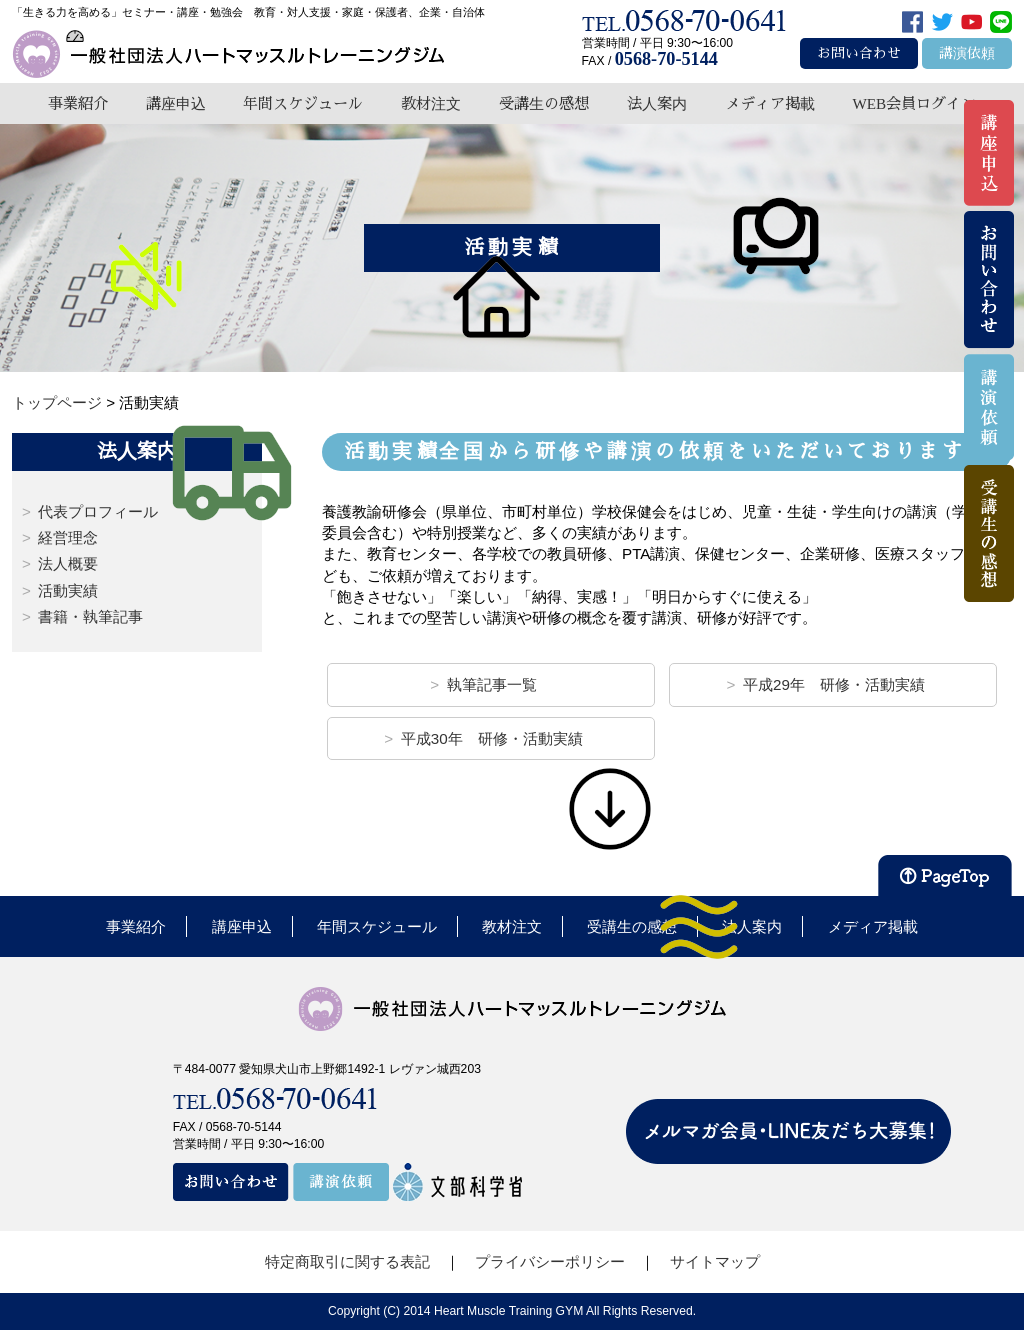  I want to click on view performance or speed metrics, so click(75, 37).